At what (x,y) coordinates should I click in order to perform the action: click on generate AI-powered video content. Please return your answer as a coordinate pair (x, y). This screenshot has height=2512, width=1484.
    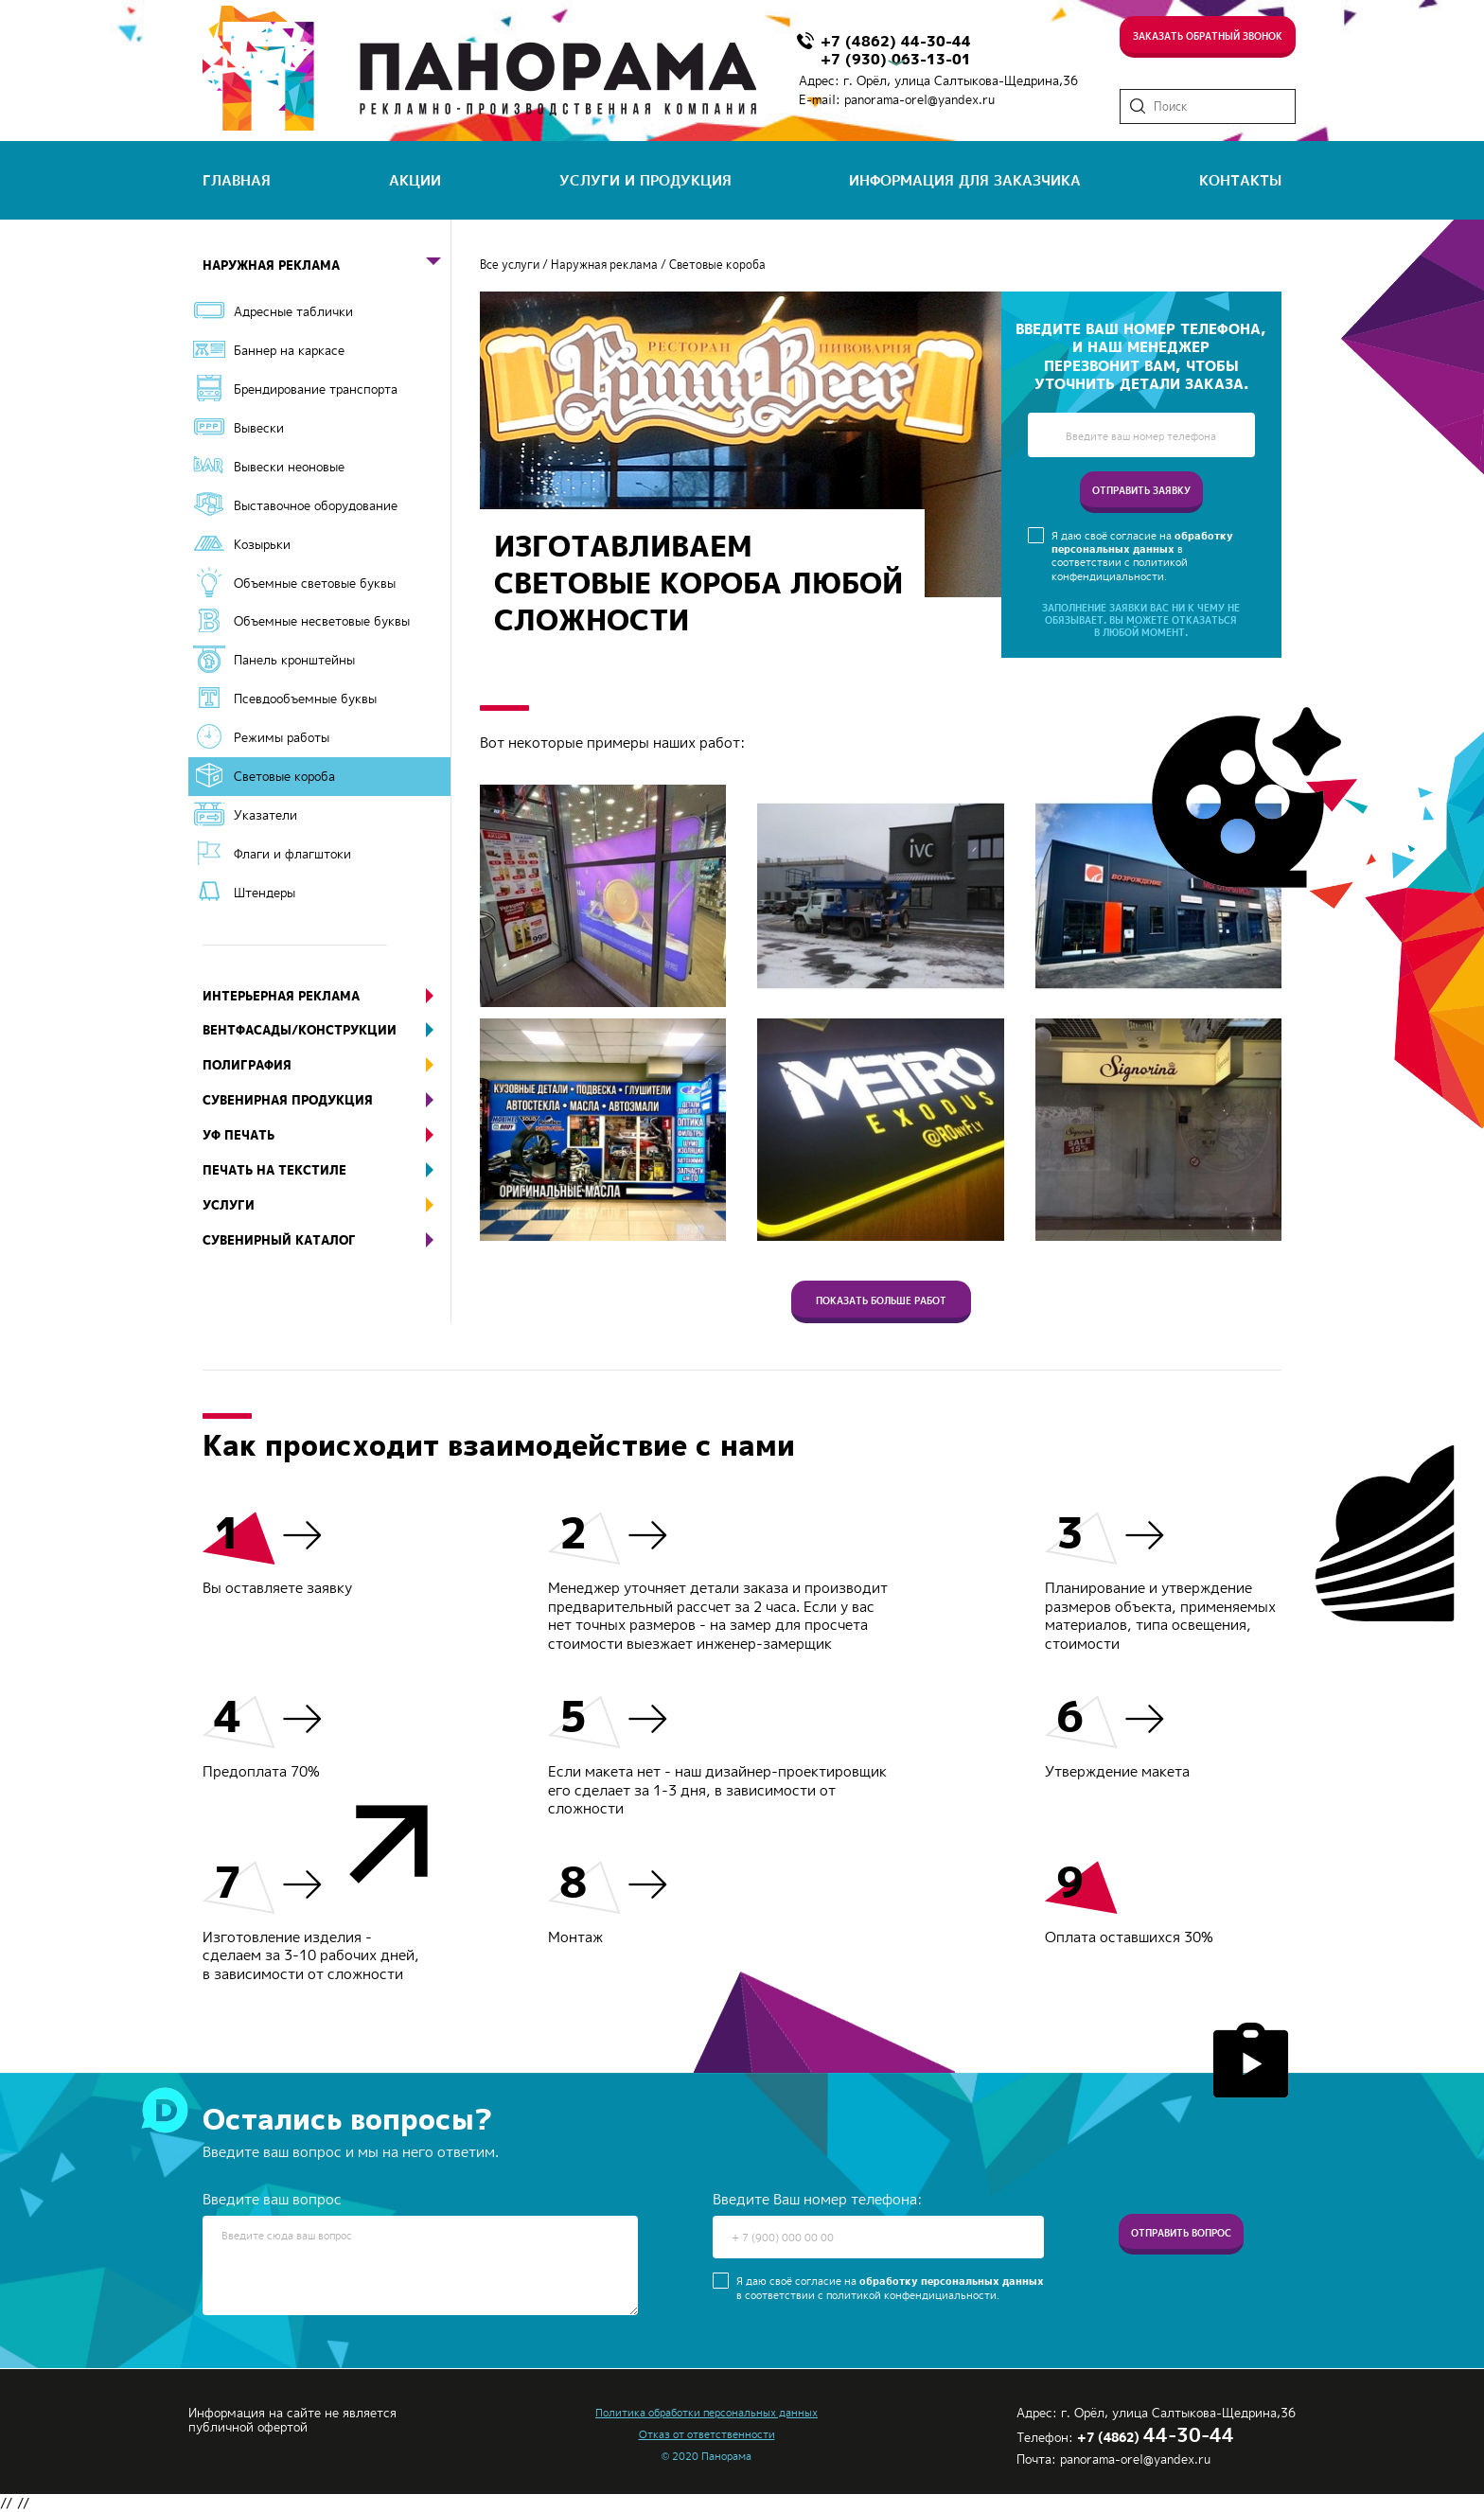
    Looking at the image, I should click on (1238, 802).